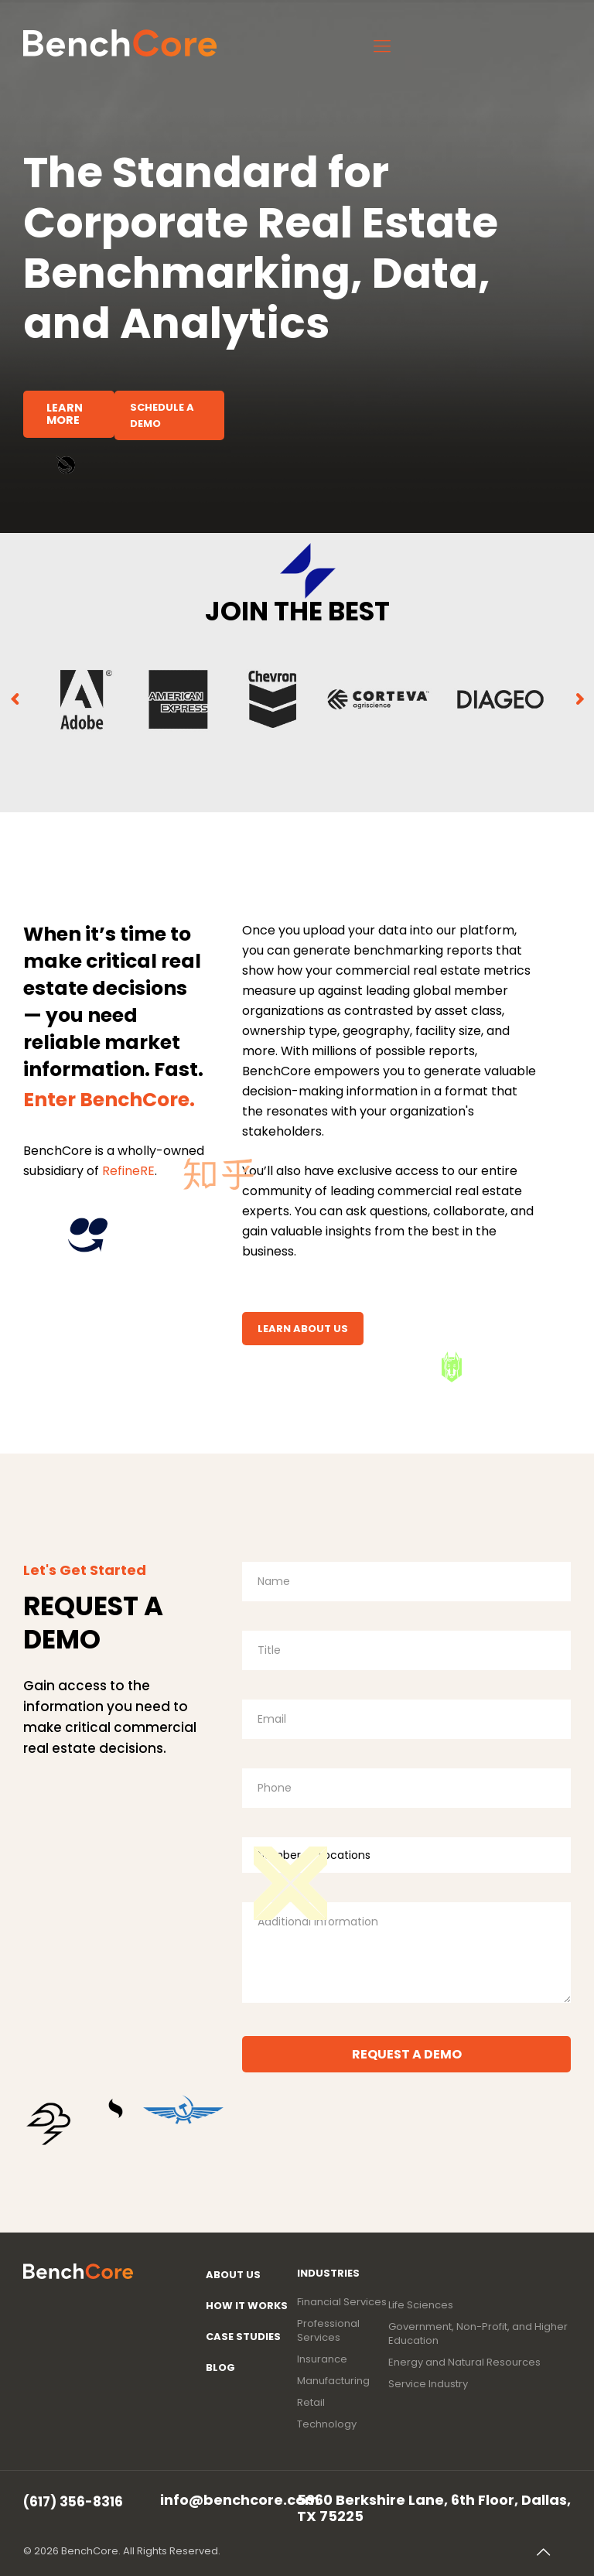 The width and height of the screenshot is (594, 2576). Describe the element at coordinates (183, 2110) in the screenshot. I see `aeroflot airline logo` at that location.